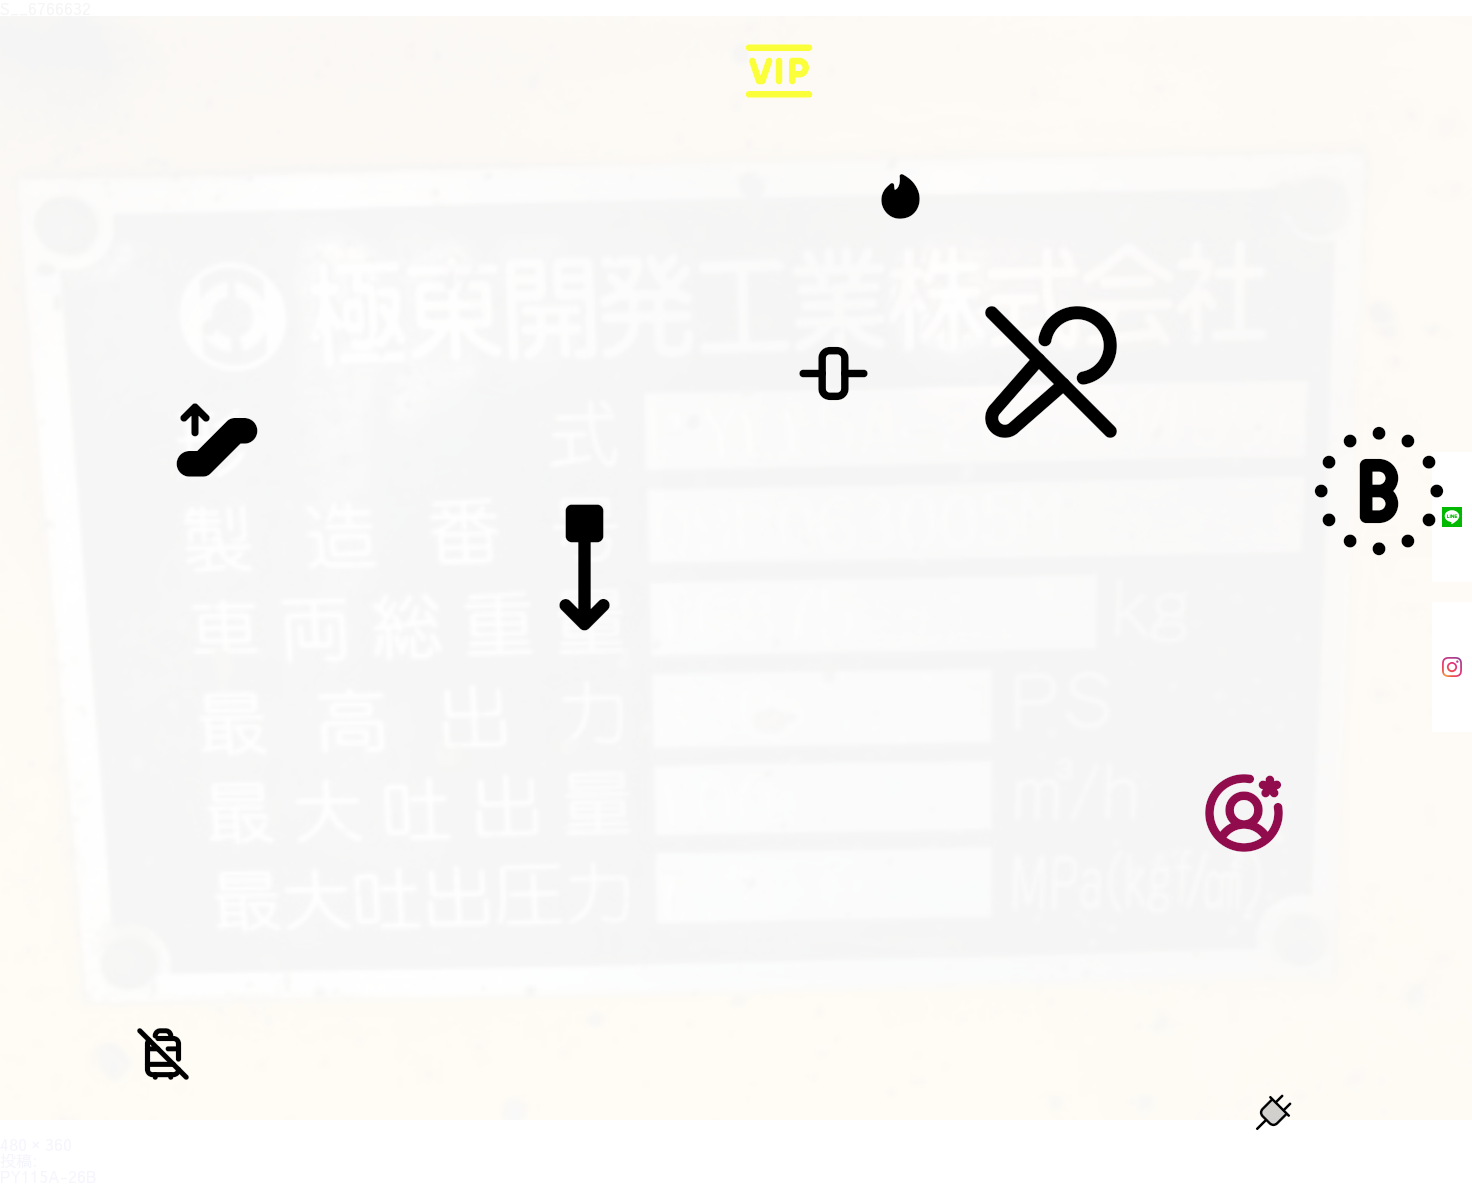 The height and width of the screenshot is (1184, 1472). I want to click on align selected element to vertical center, so click(833, 373).